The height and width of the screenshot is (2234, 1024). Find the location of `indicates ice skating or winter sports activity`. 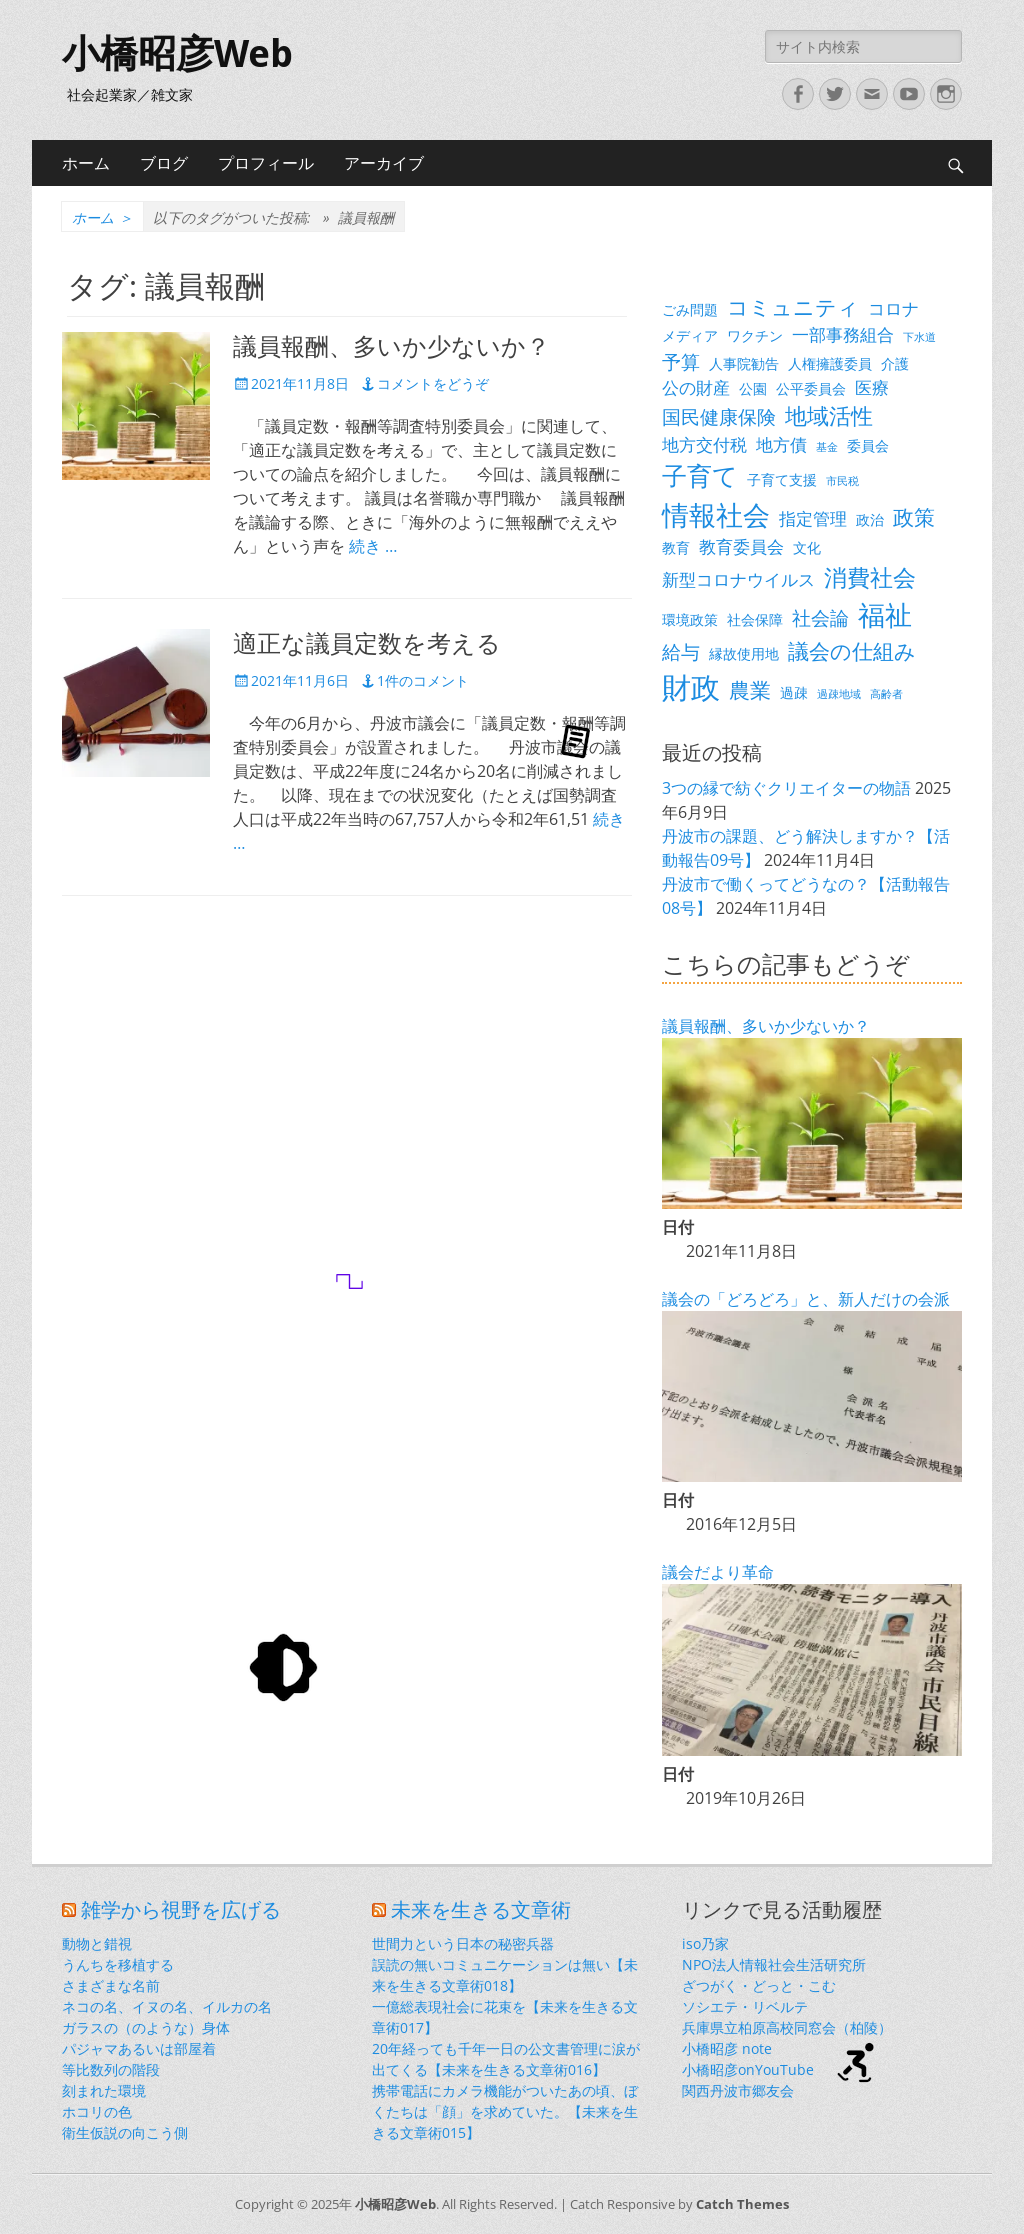

indicates ice skating or winter sports activity is located at coordinates (856, 2062).